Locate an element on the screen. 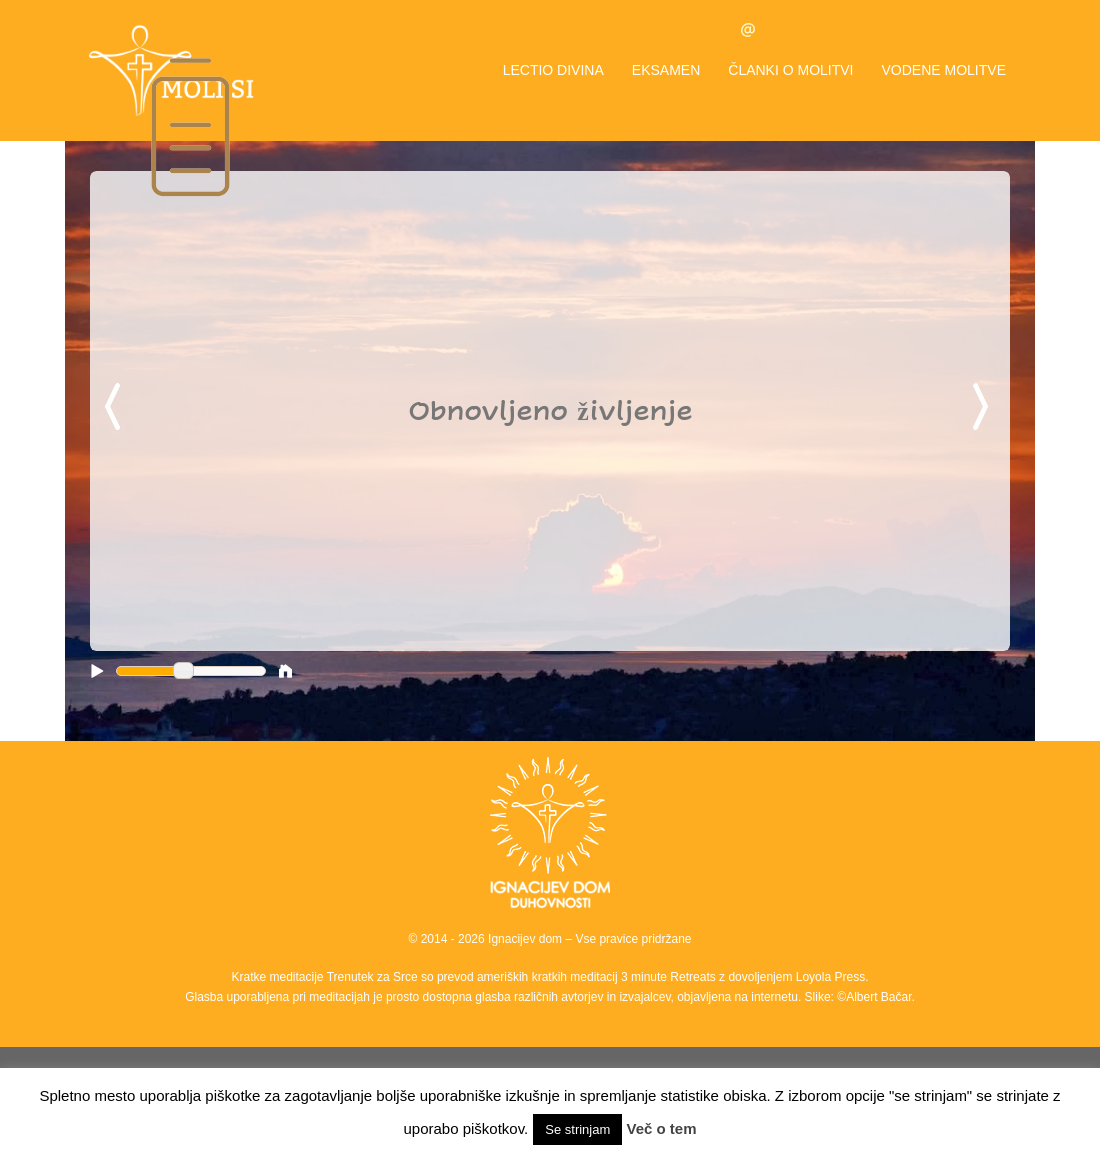 This screenshot has height=1157, width=1100. indicates high battery level is located at coordinates (190, 129).